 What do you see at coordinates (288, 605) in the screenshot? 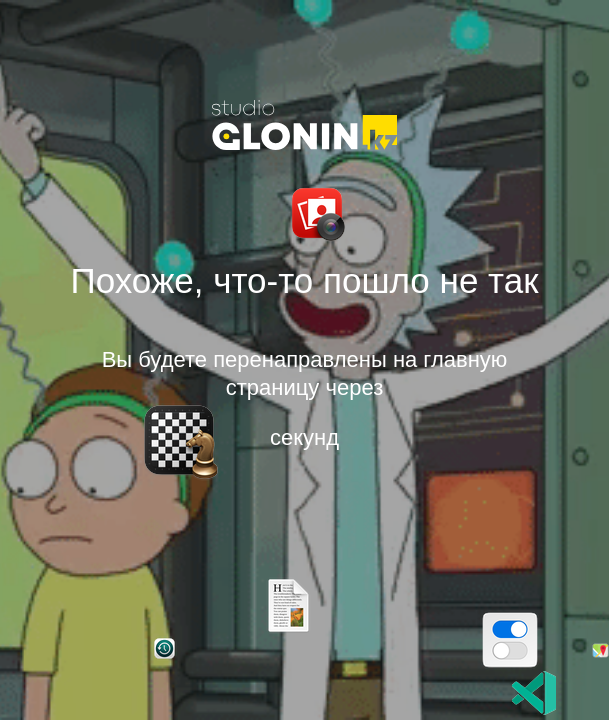
I see `open a document or text file` at bounding box center [288, 605].